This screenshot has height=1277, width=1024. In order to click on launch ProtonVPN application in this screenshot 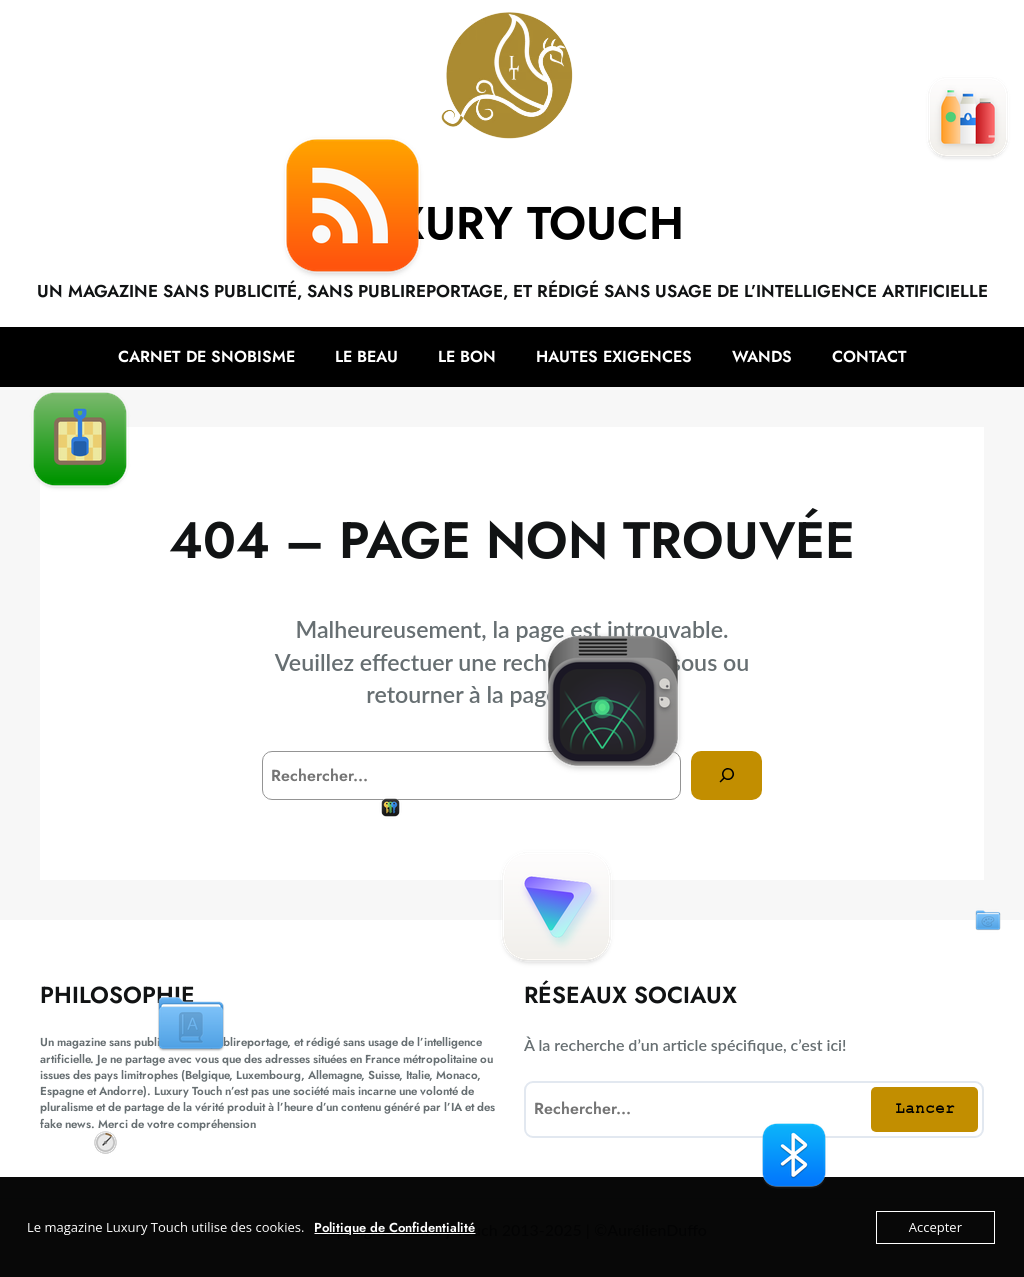, I will do `click(556, 908)`.